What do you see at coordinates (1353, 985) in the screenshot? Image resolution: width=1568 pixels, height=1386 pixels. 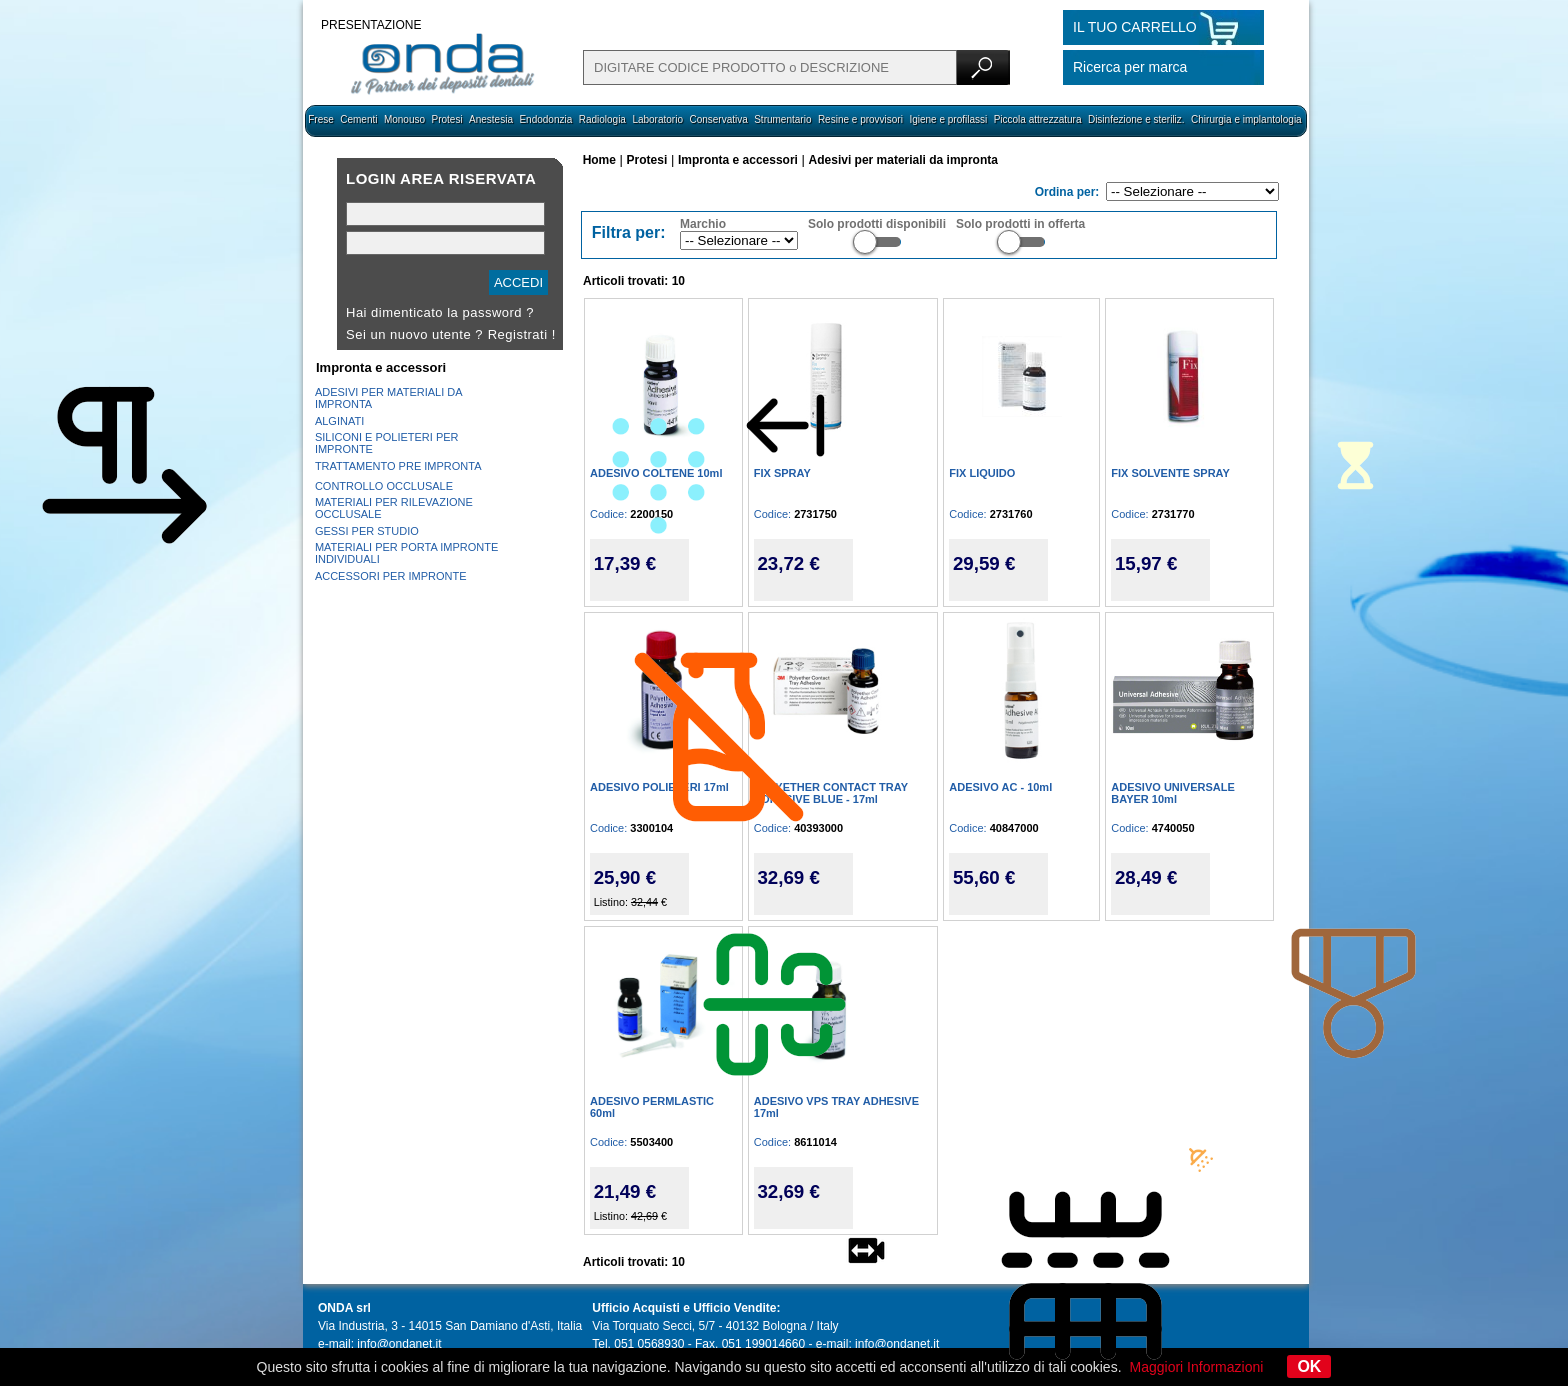 I see `view achievements or awards` at bounding box center [1353, 985].